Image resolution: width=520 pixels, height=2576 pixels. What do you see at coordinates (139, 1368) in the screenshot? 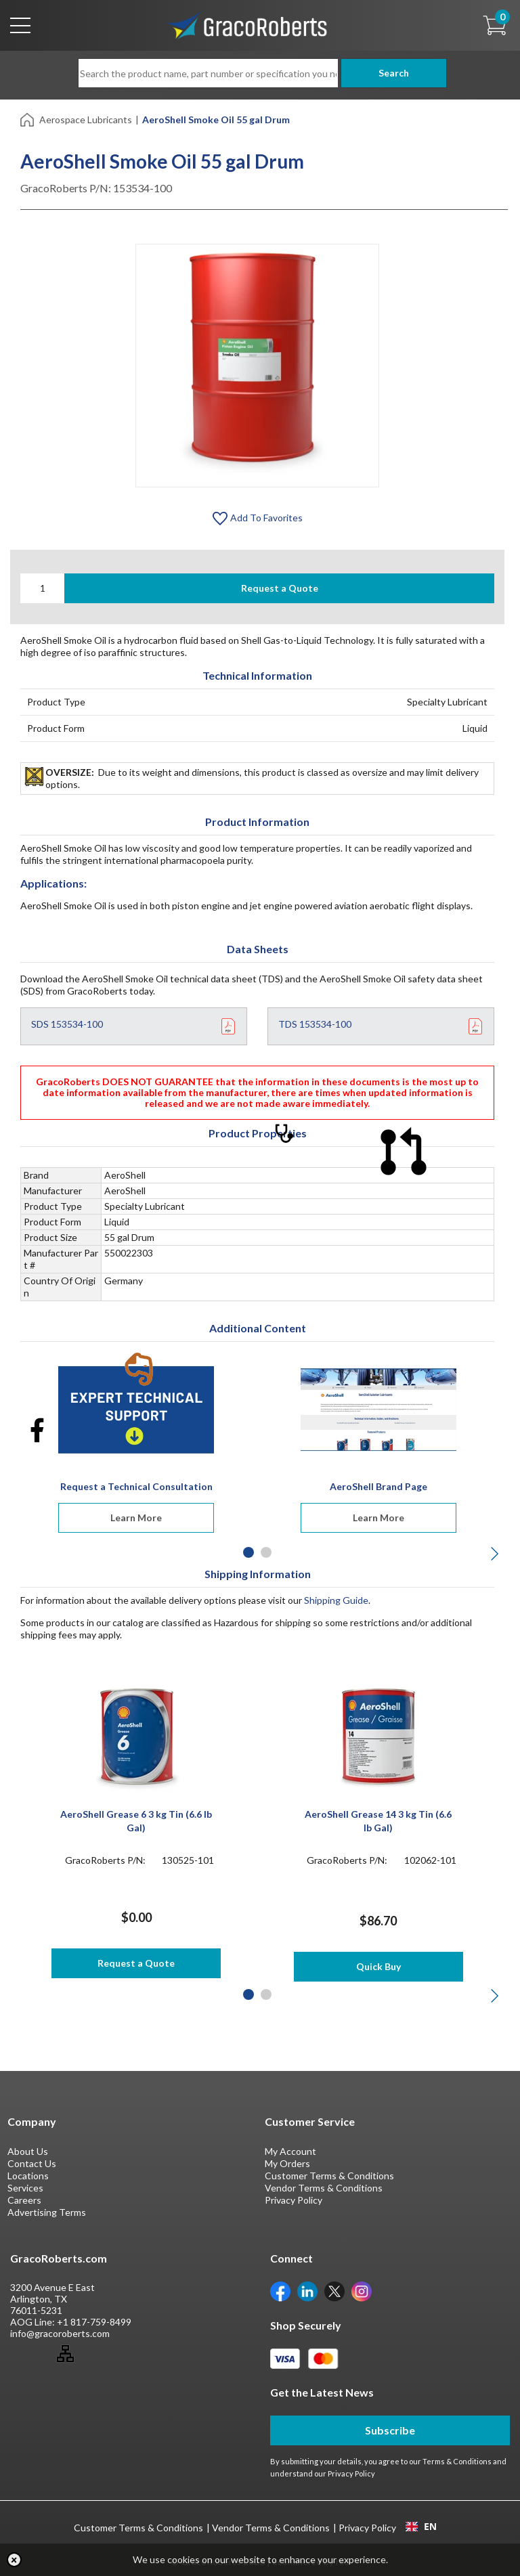
I see `open Evernote app` at bounding box center [139, 1368].